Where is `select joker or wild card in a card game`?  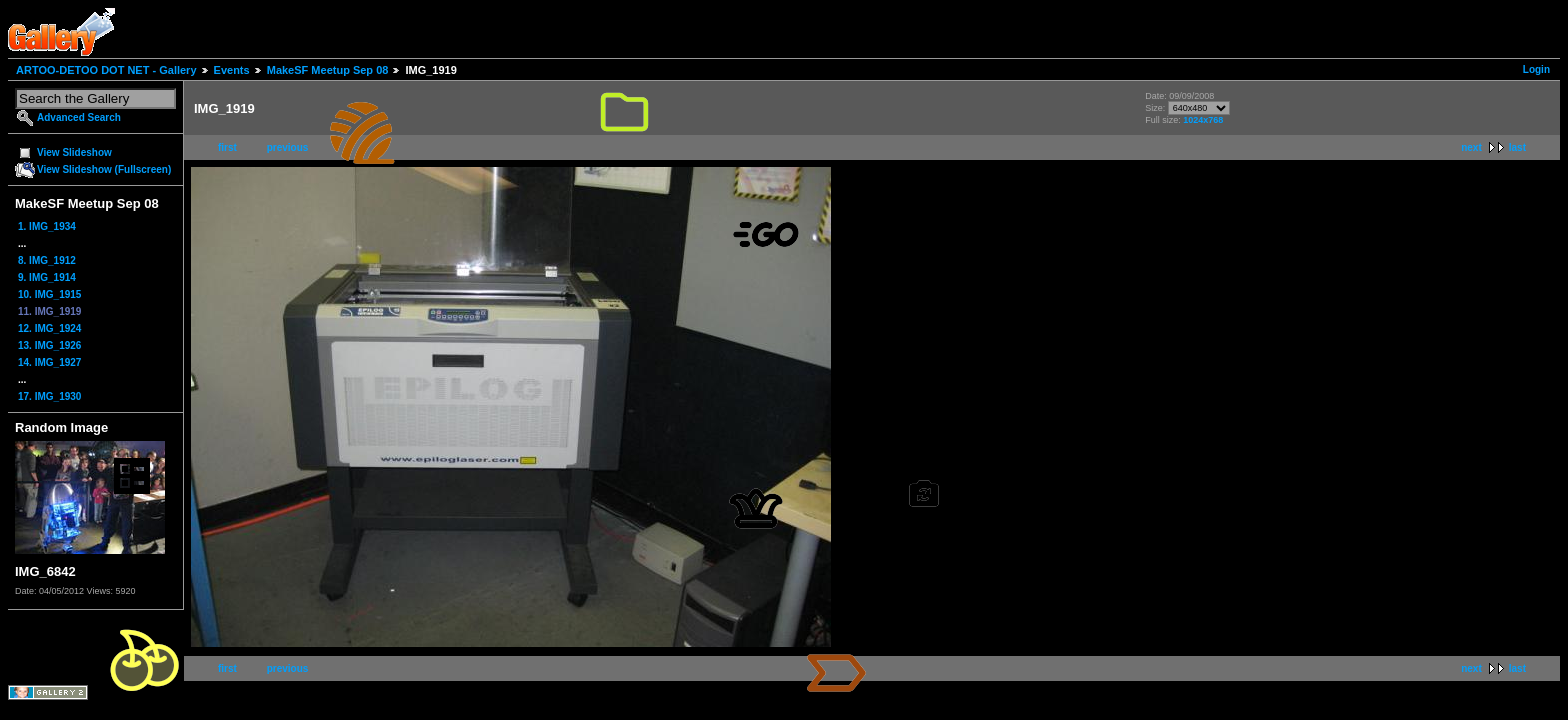
select joker or wild card in a card game is located at coordinates (756, 507).